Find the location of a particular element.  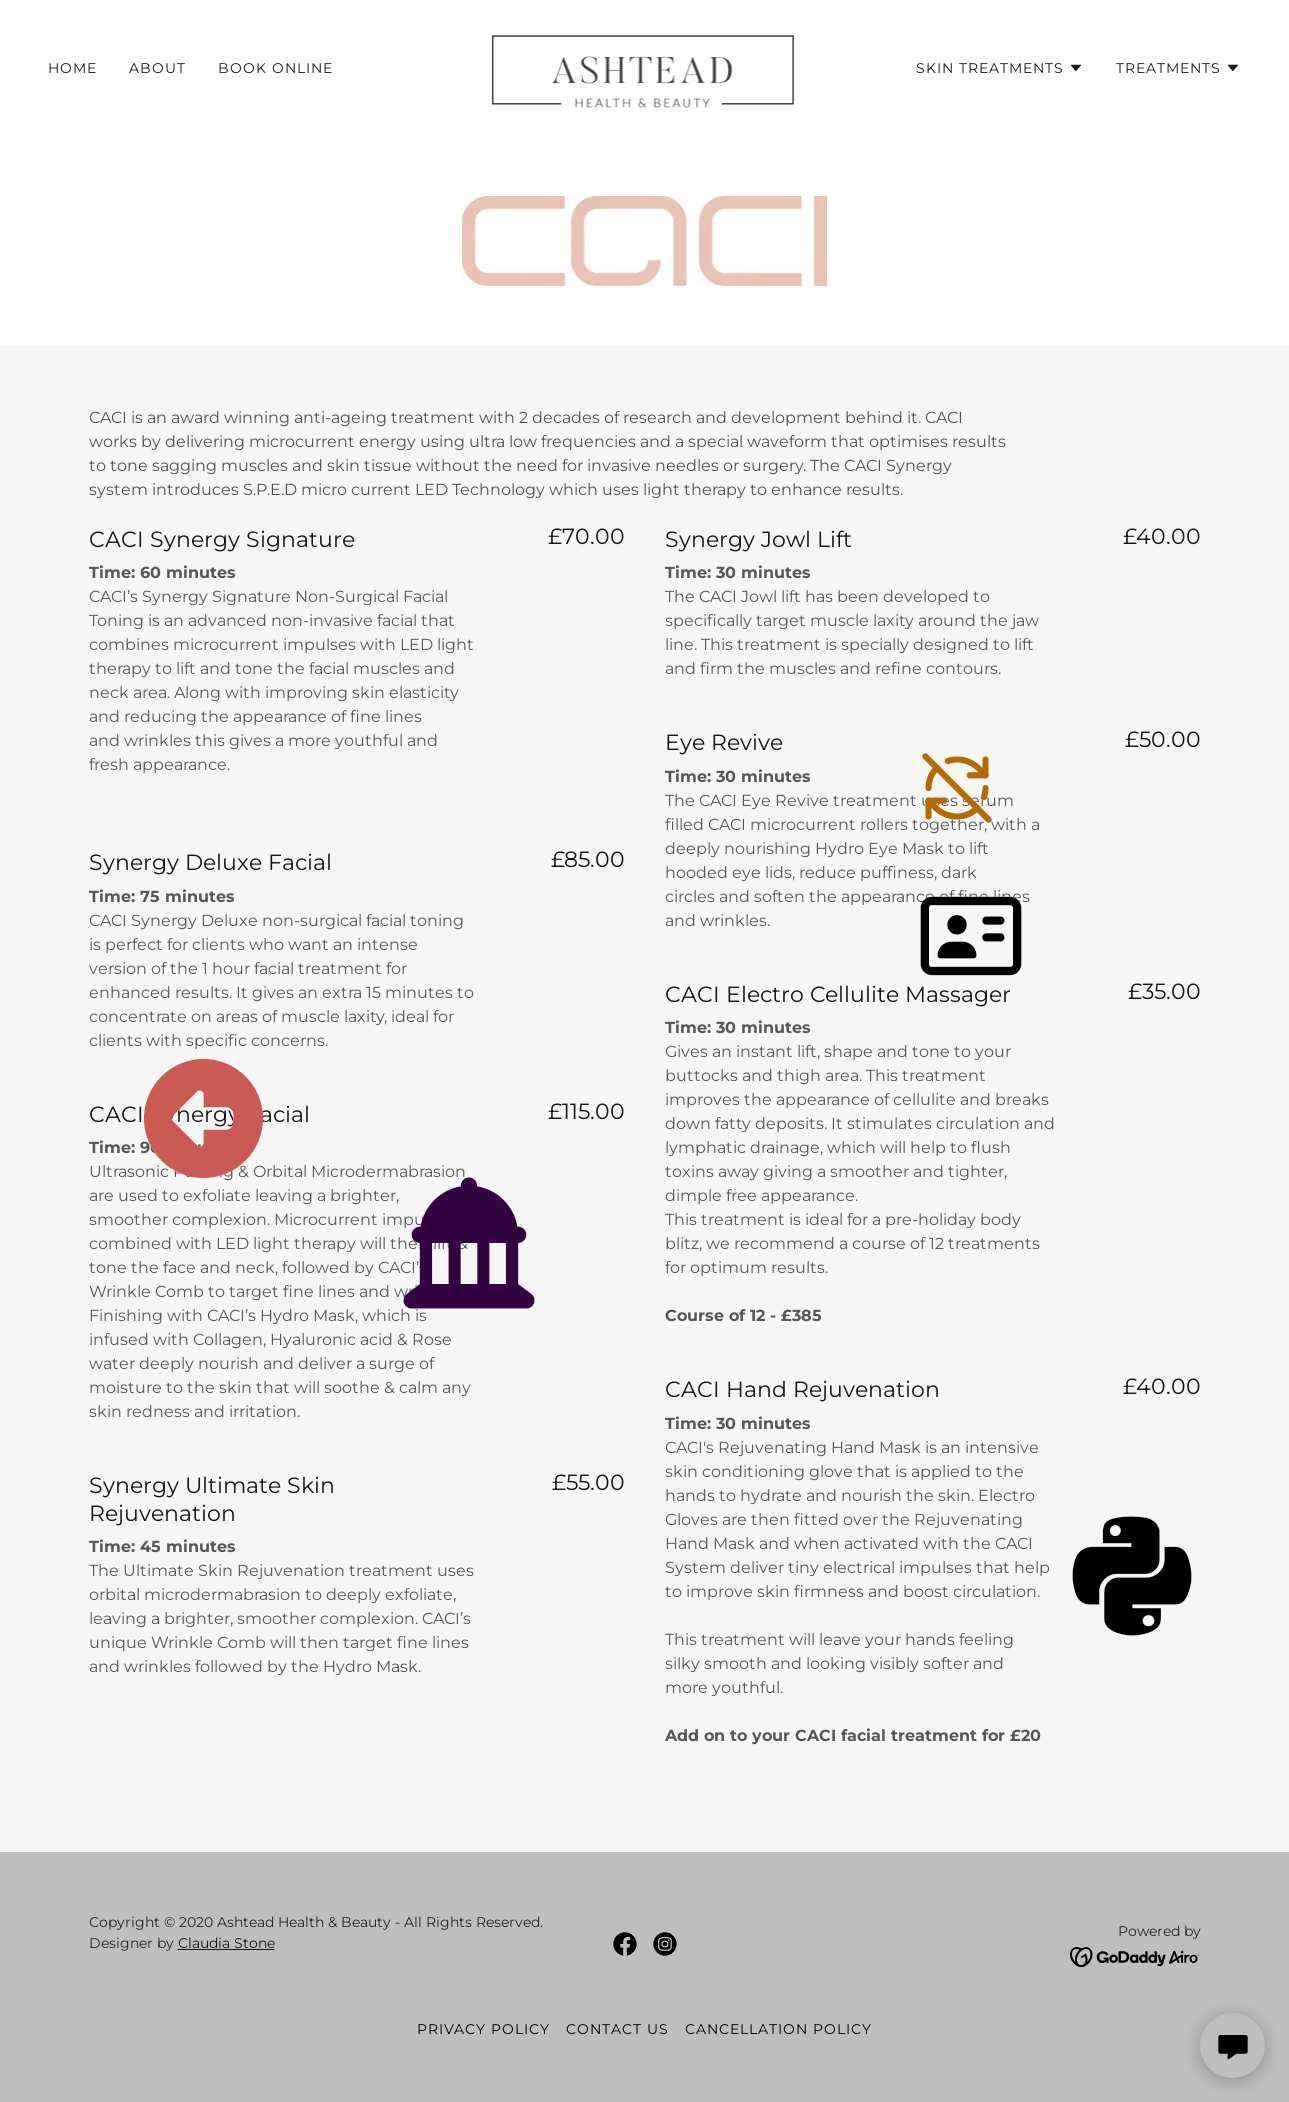

view contact details is located at coordinates (971, 936).